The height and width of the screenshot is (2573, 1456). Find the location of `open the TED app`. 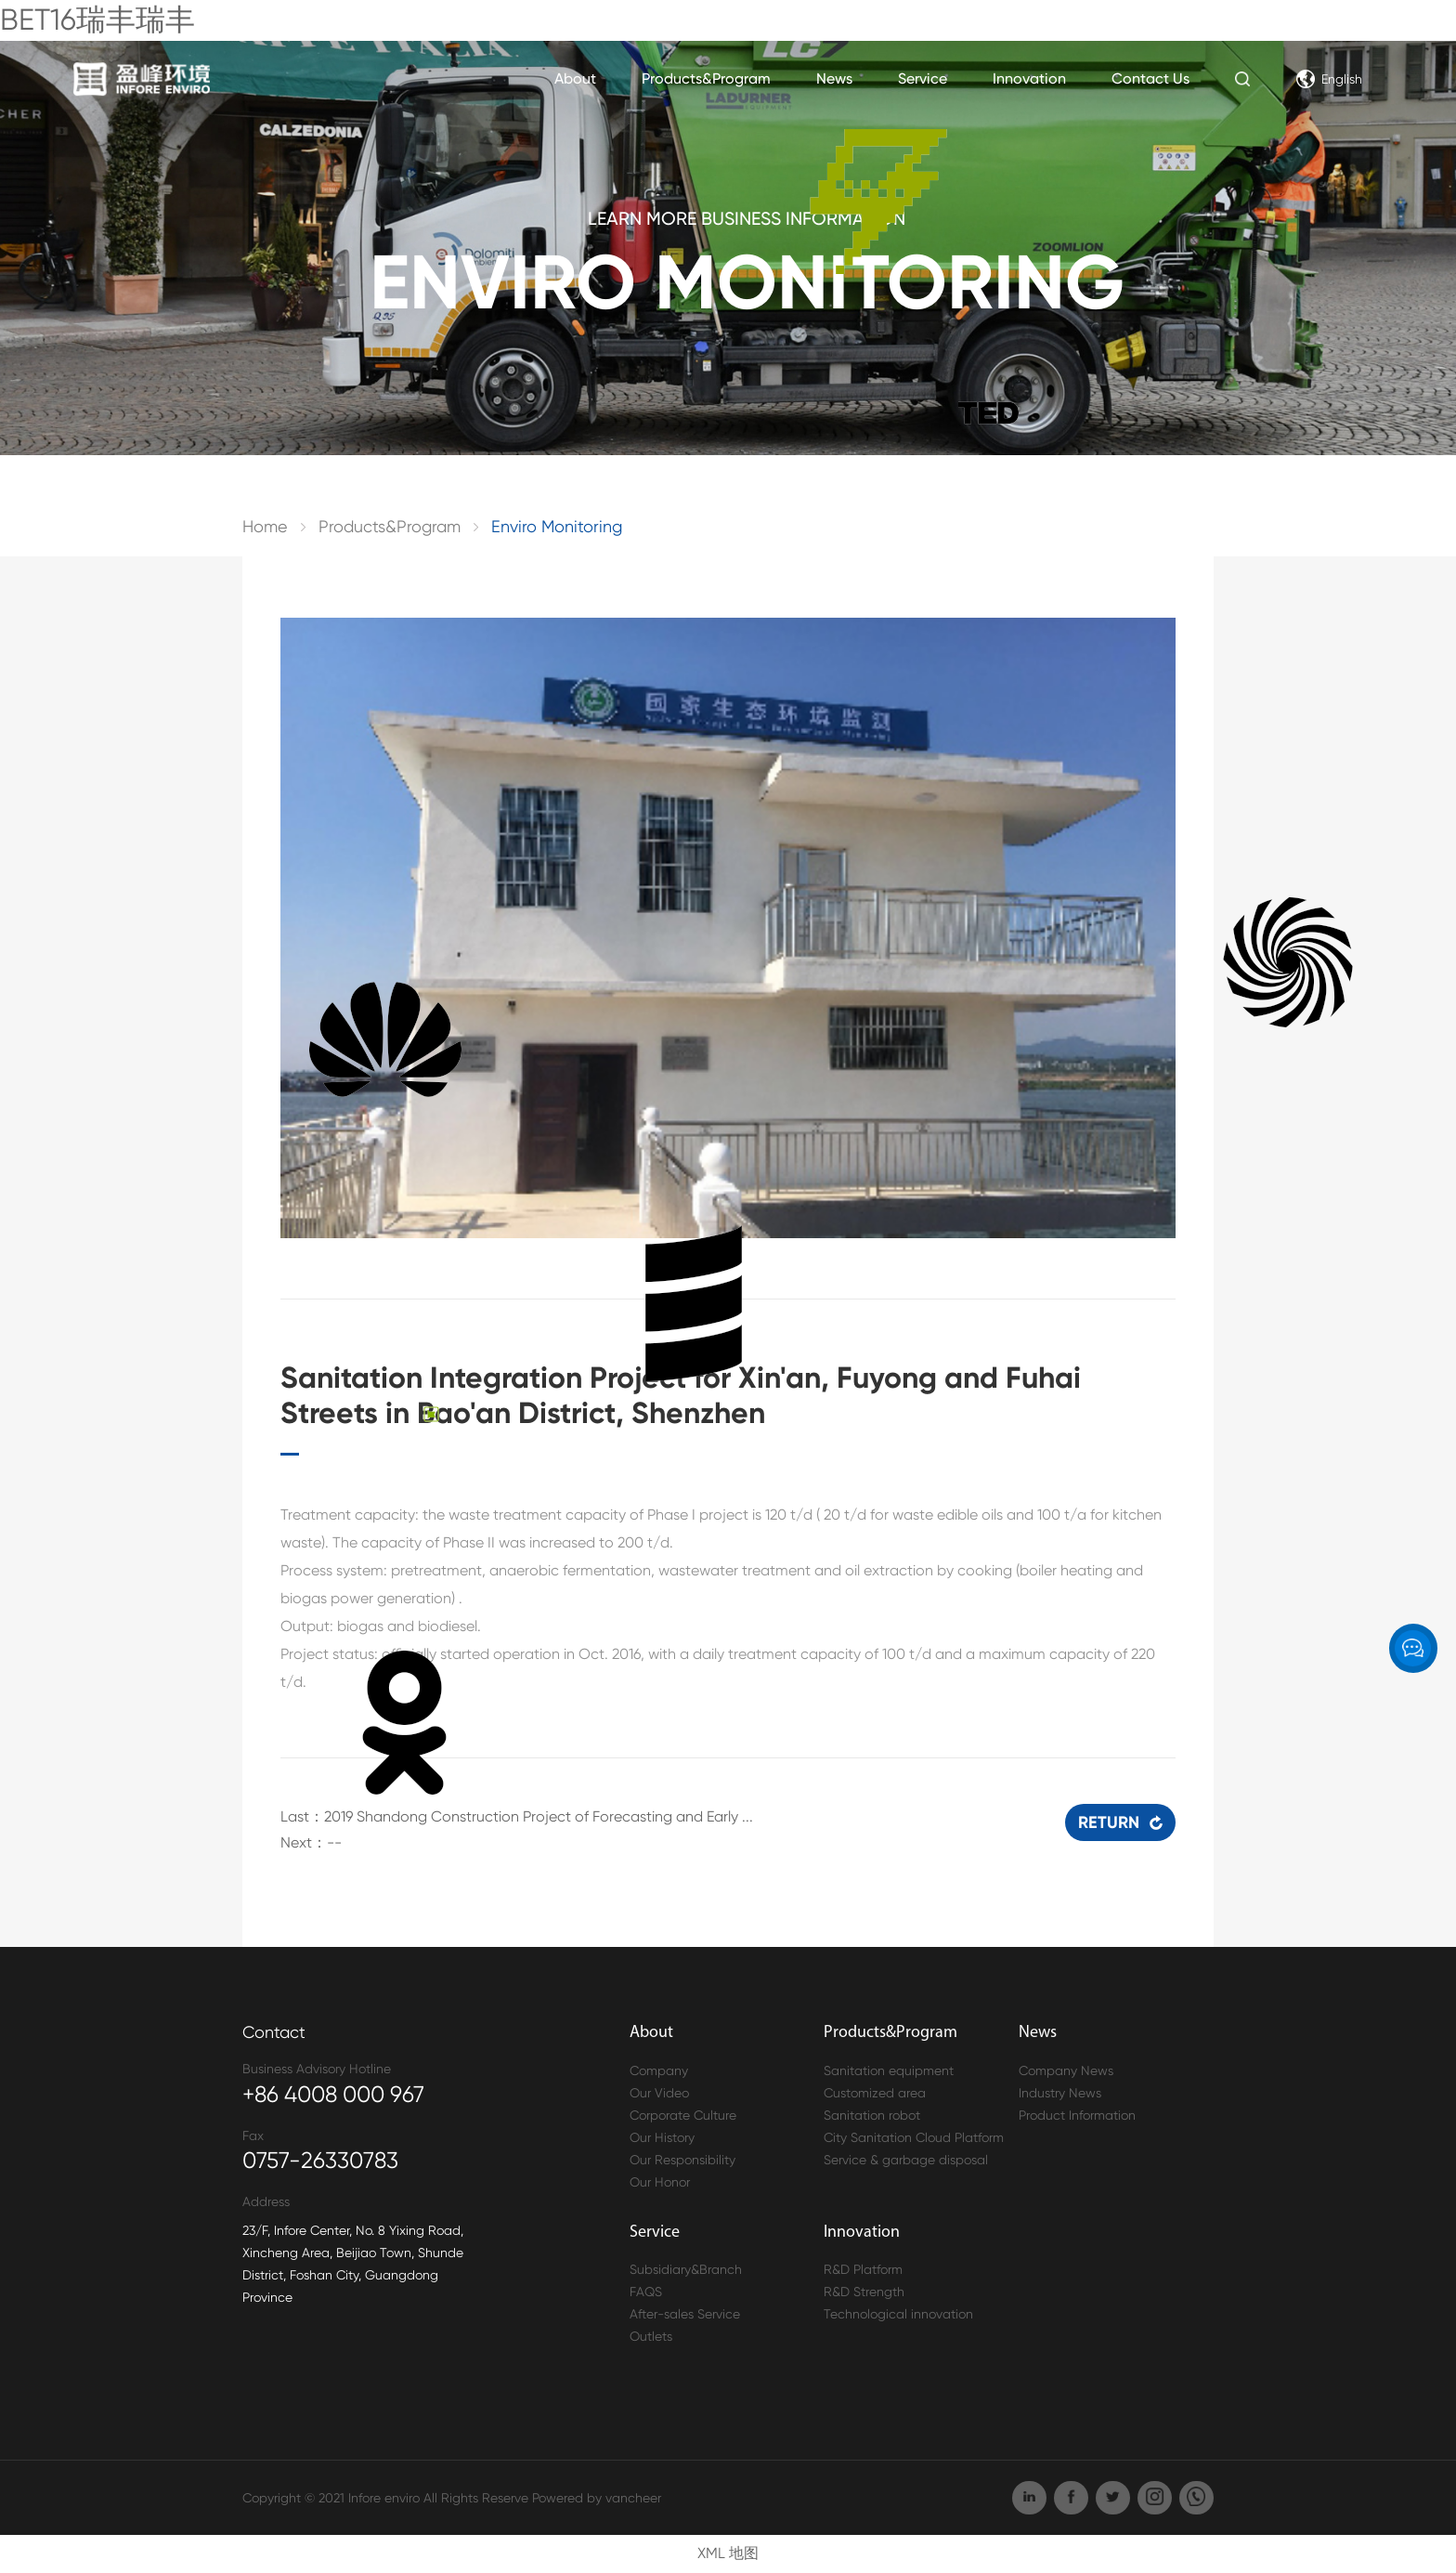

open the TED app is located at coordinates (988, 412).